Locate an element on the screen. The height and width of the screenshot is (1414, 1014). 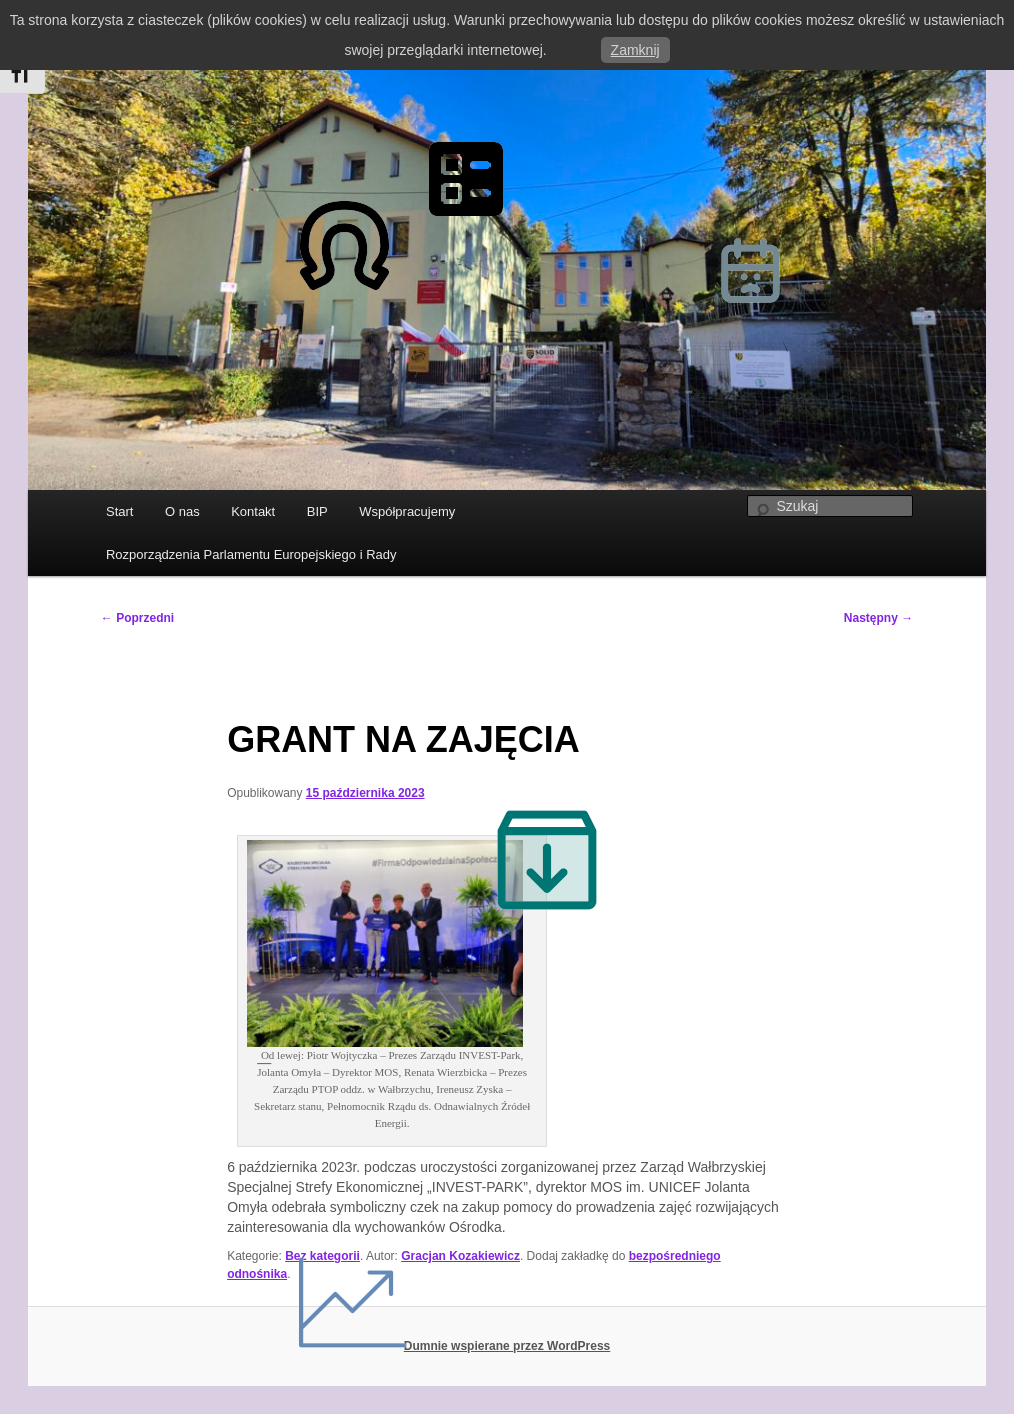
access horse riding or equestrian features is located at coordinates (344, 245).